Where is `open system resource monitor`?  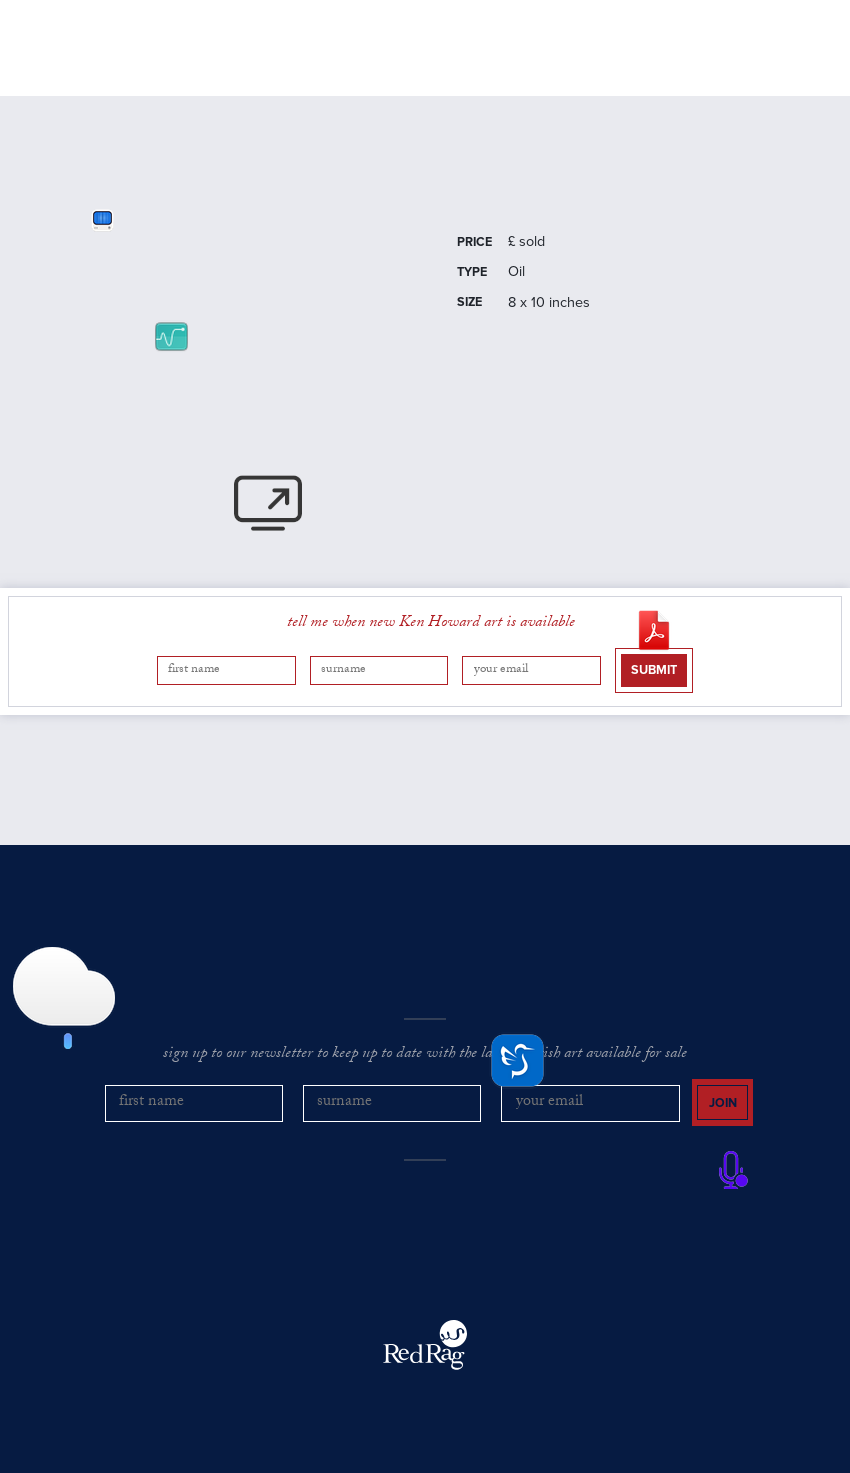
open system resource monitor is located at coordinates (171, 336).